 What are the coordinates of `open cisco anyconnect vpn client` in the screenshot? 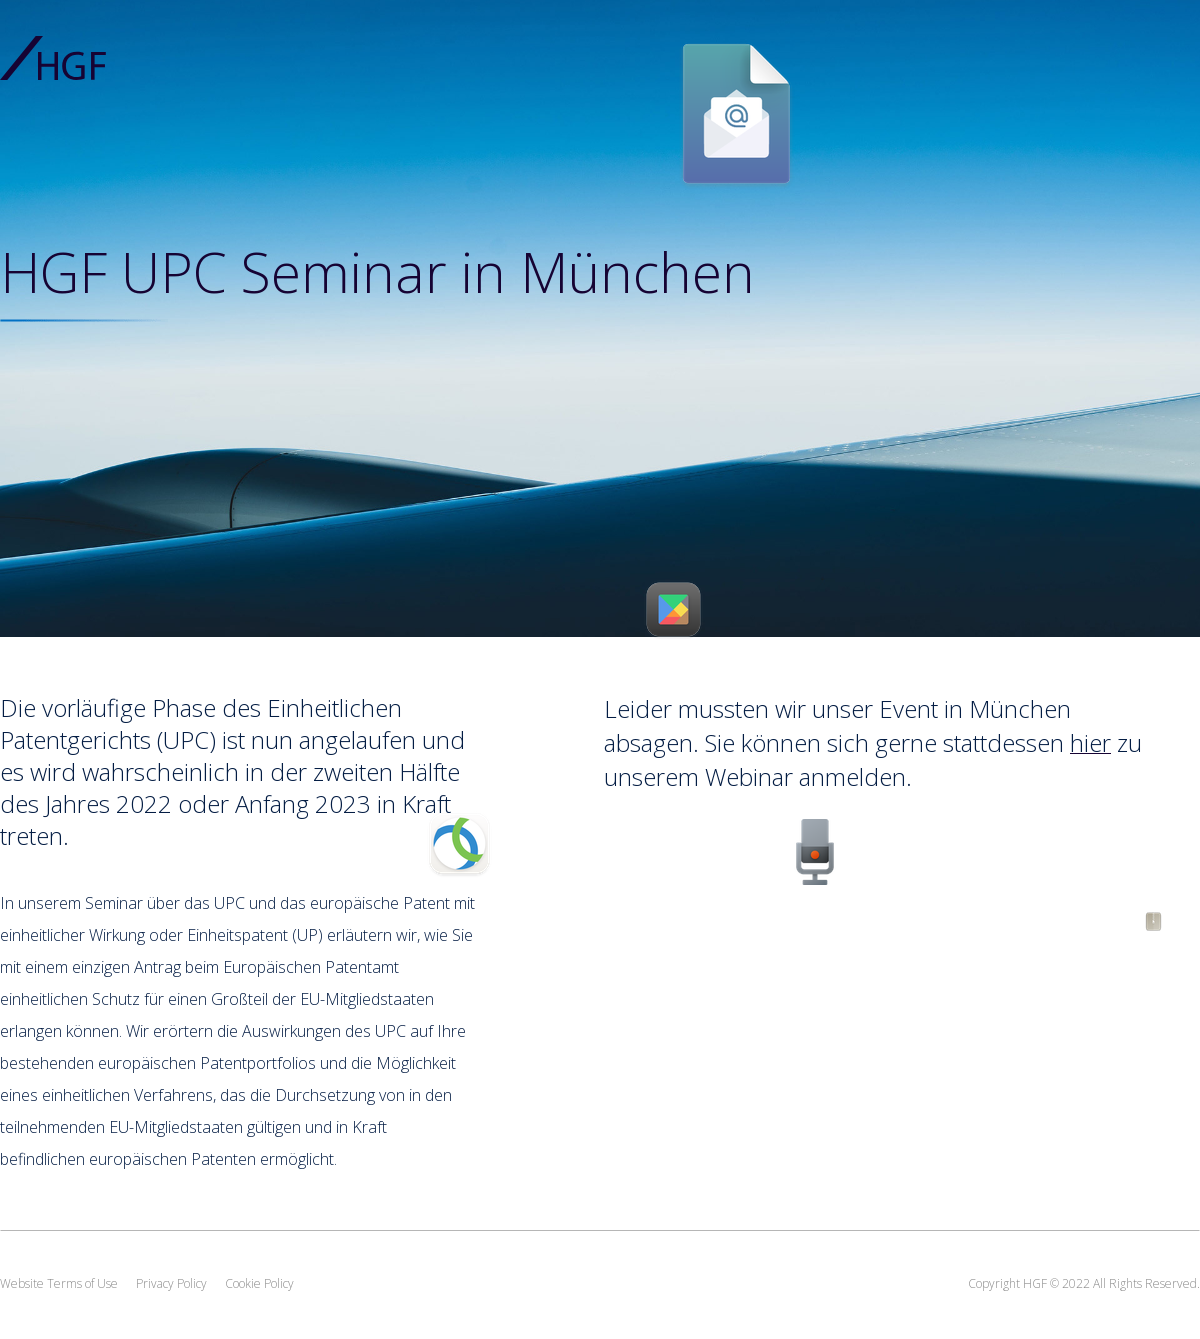 It's located at (459, 843).